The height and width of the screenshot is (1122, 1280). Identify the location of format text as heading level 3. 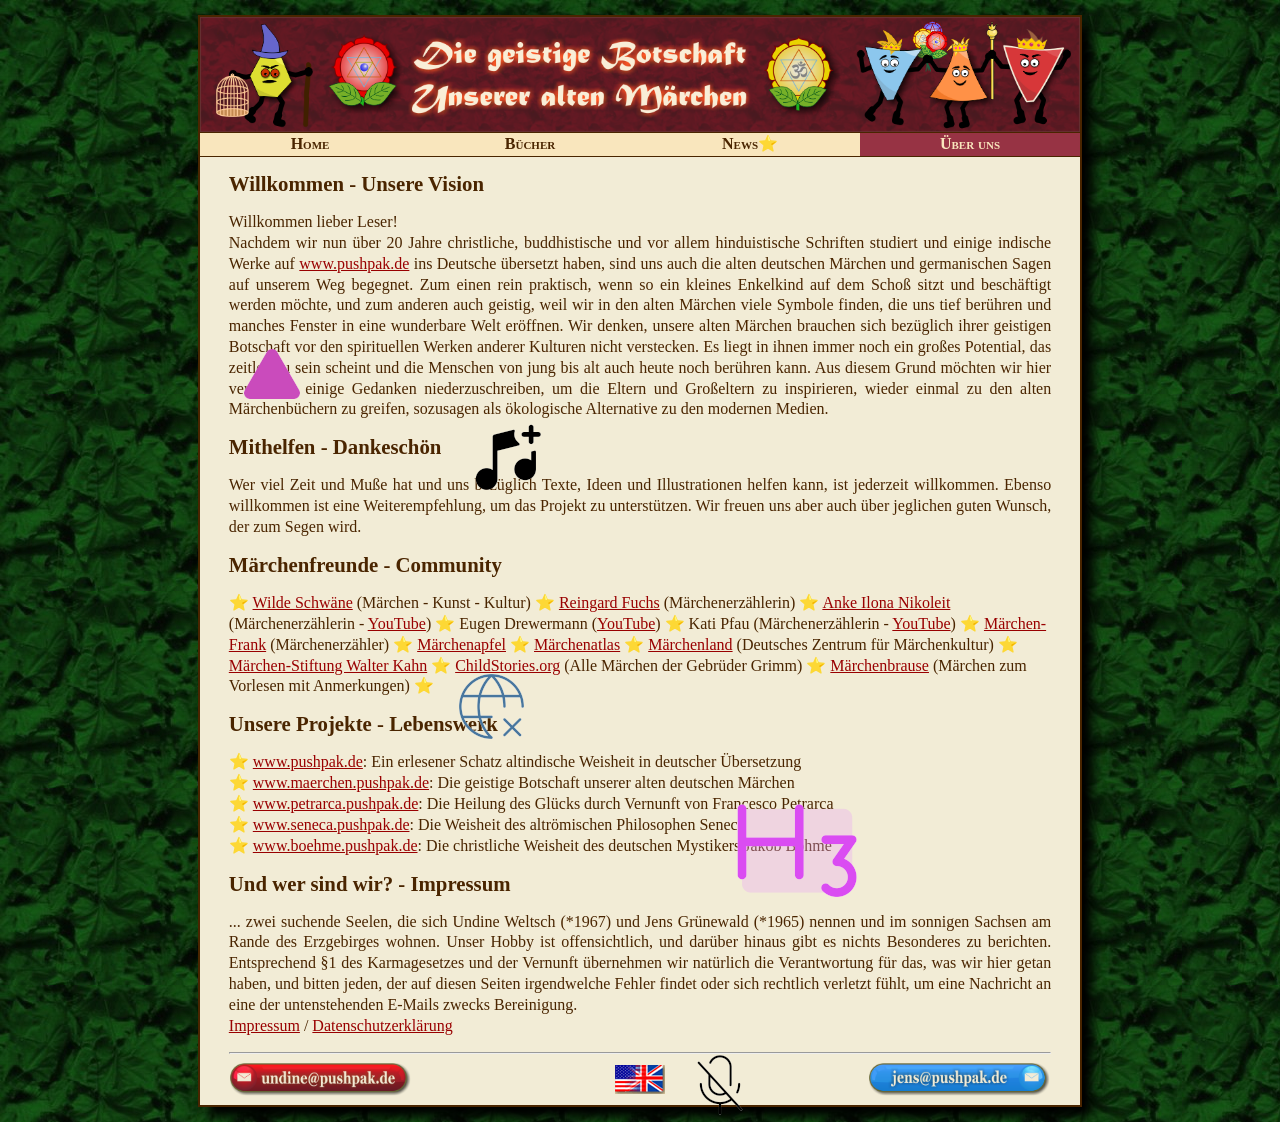
(790, 848).